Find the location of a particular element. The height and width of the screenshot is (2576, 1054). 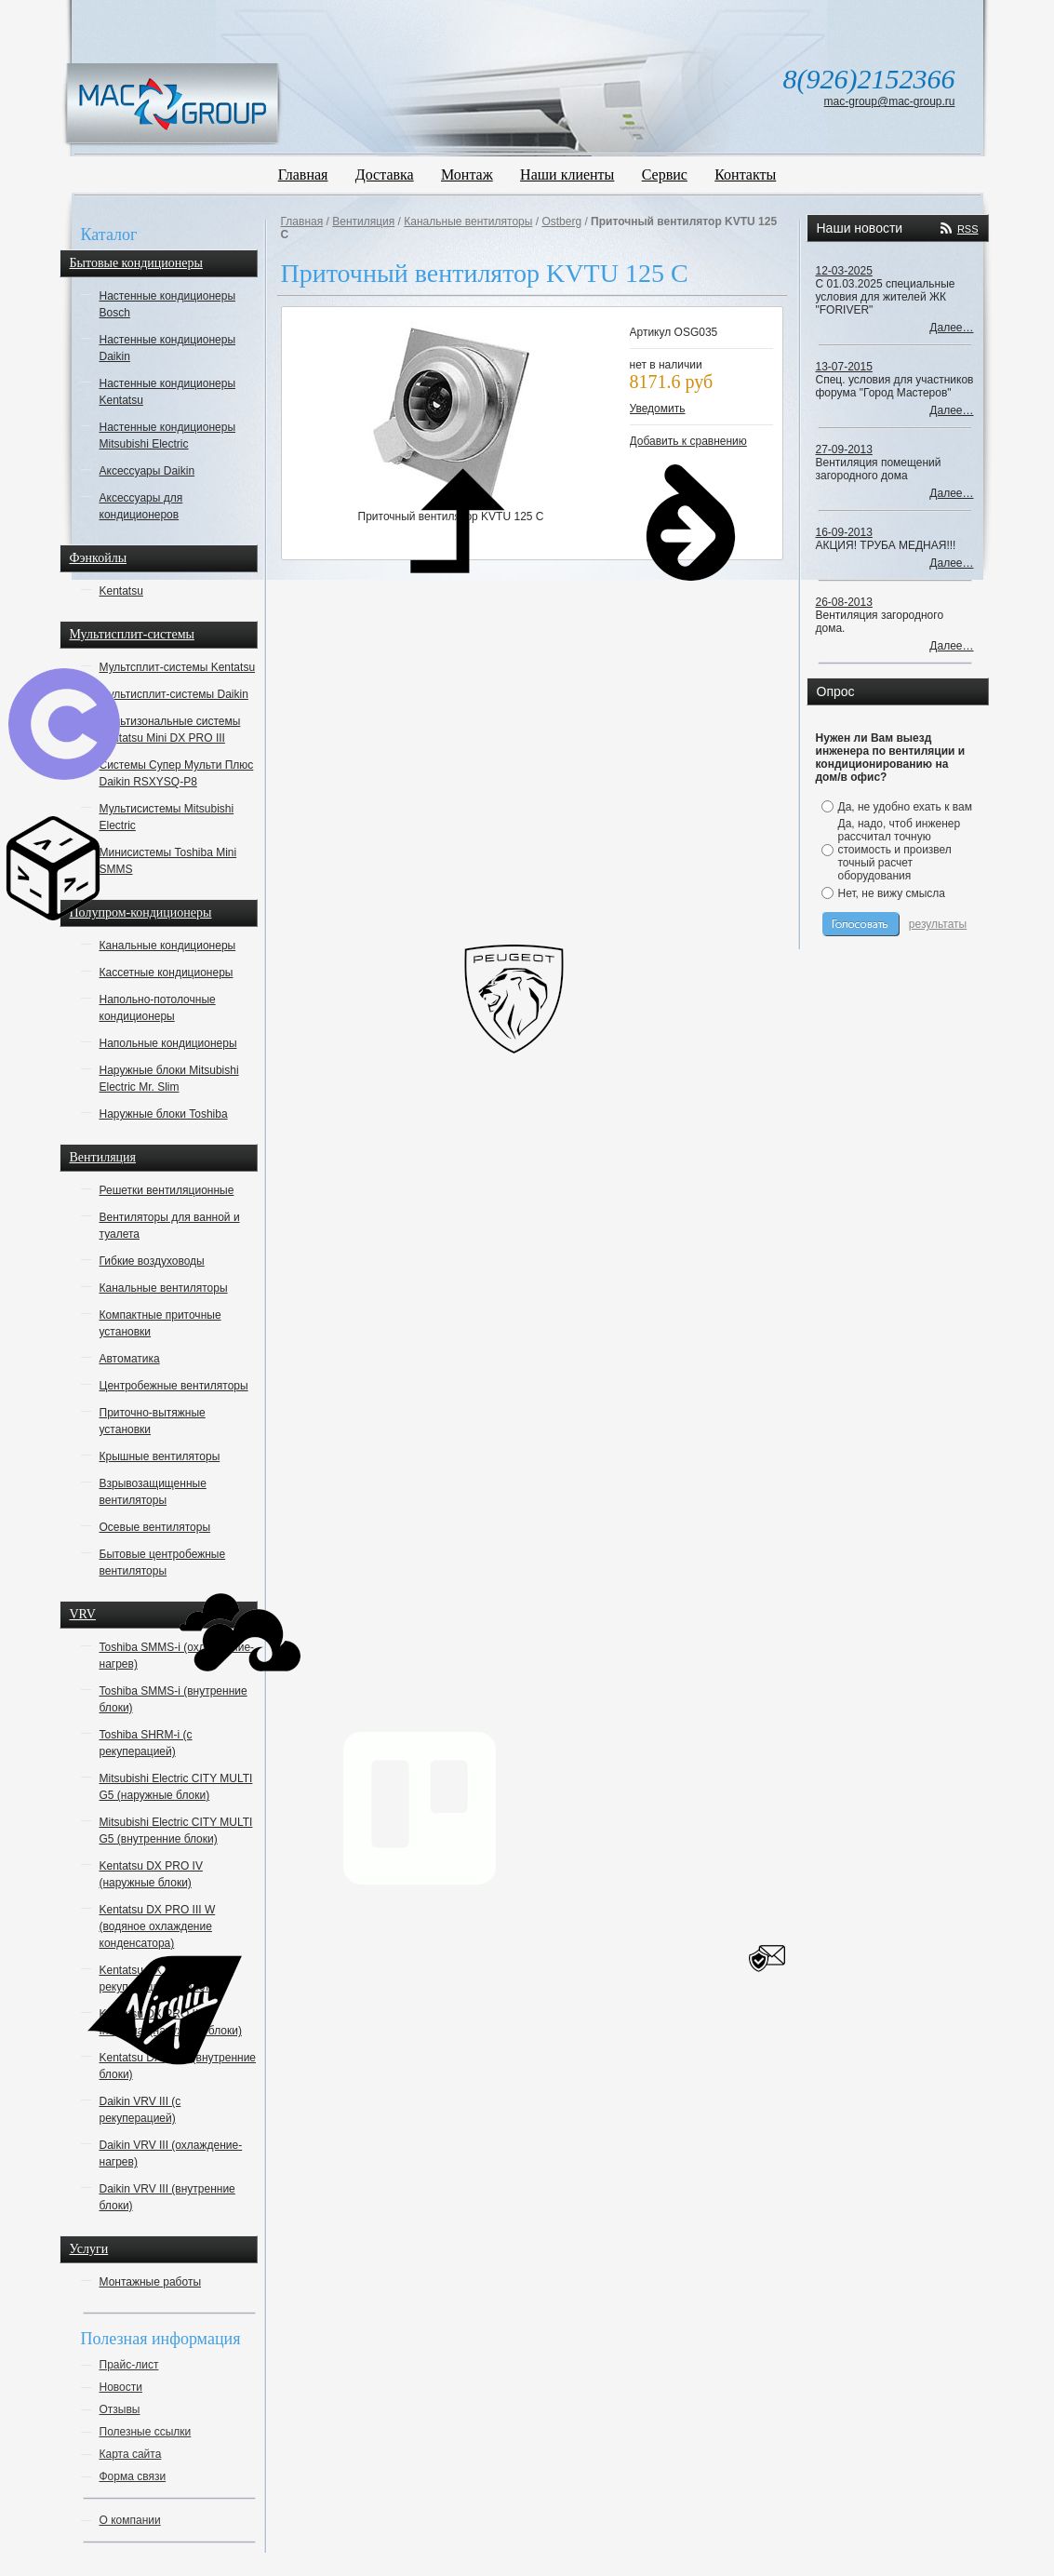

open trello app is located at coordinates (420, 1808).